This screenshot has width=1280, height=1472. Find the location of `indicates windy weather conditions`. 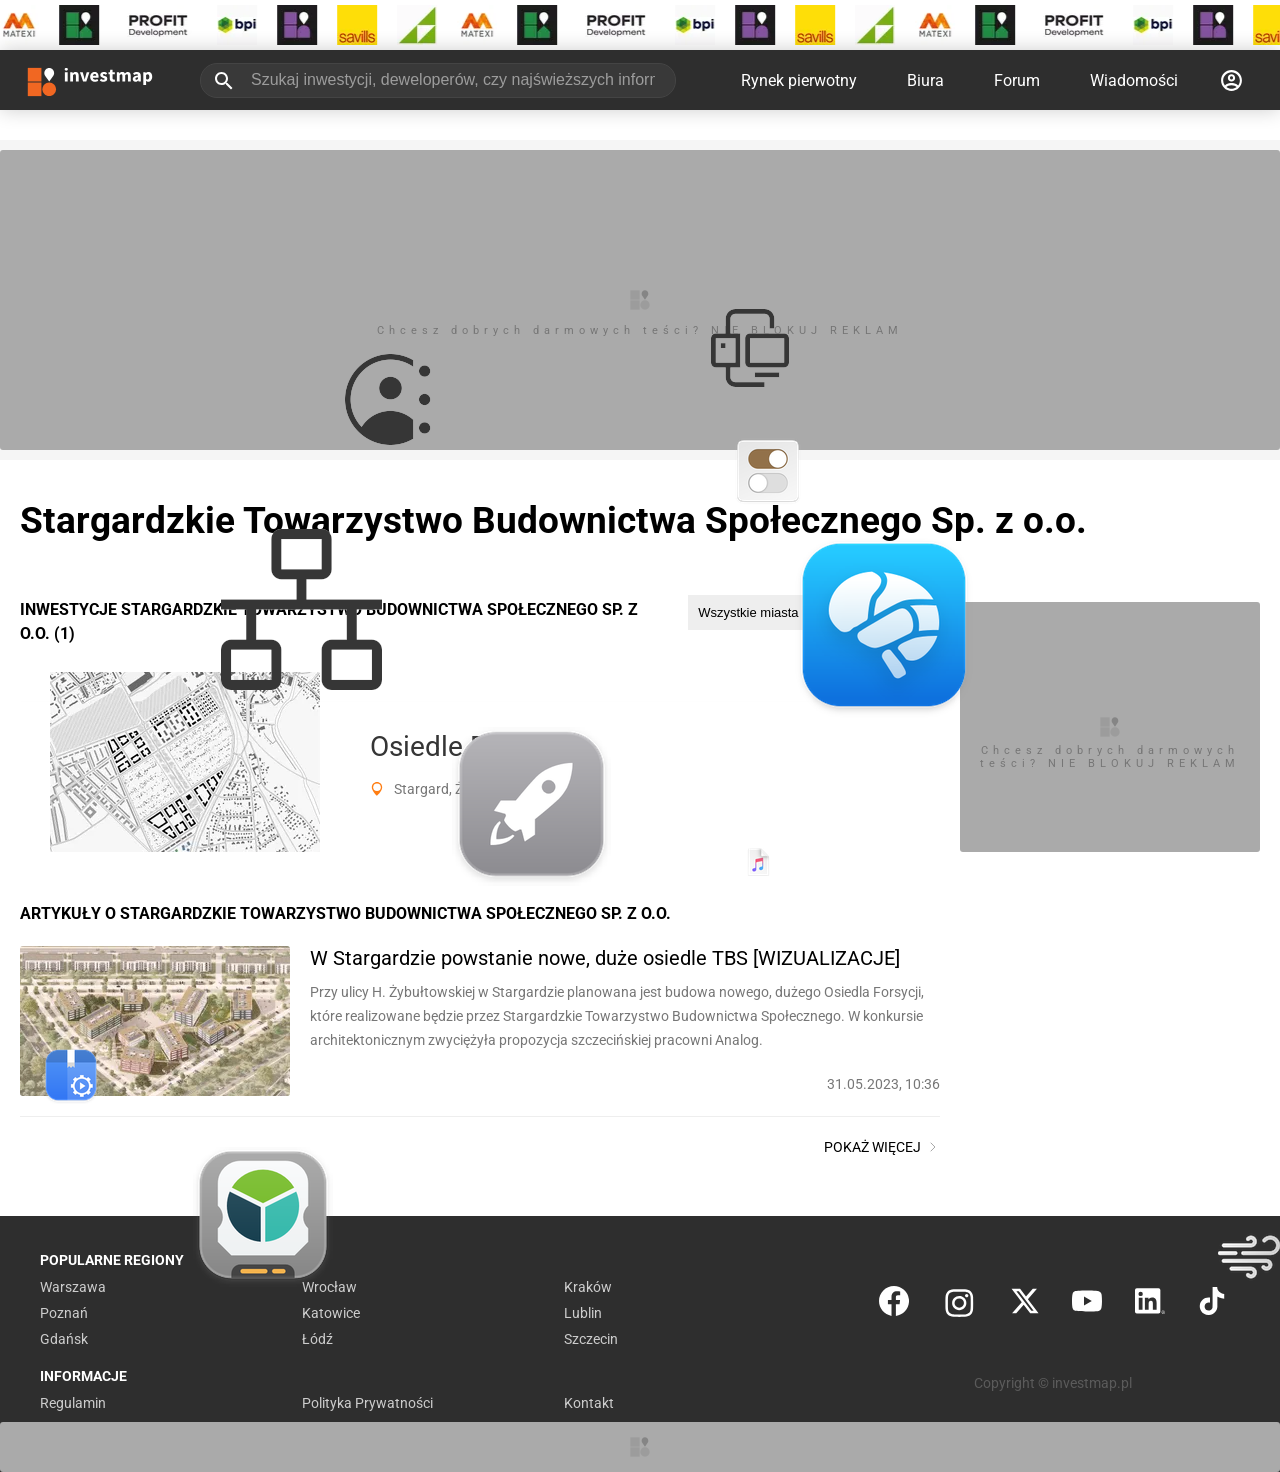

indicates windy weather conditions is located at coordinates (1249, 1257).